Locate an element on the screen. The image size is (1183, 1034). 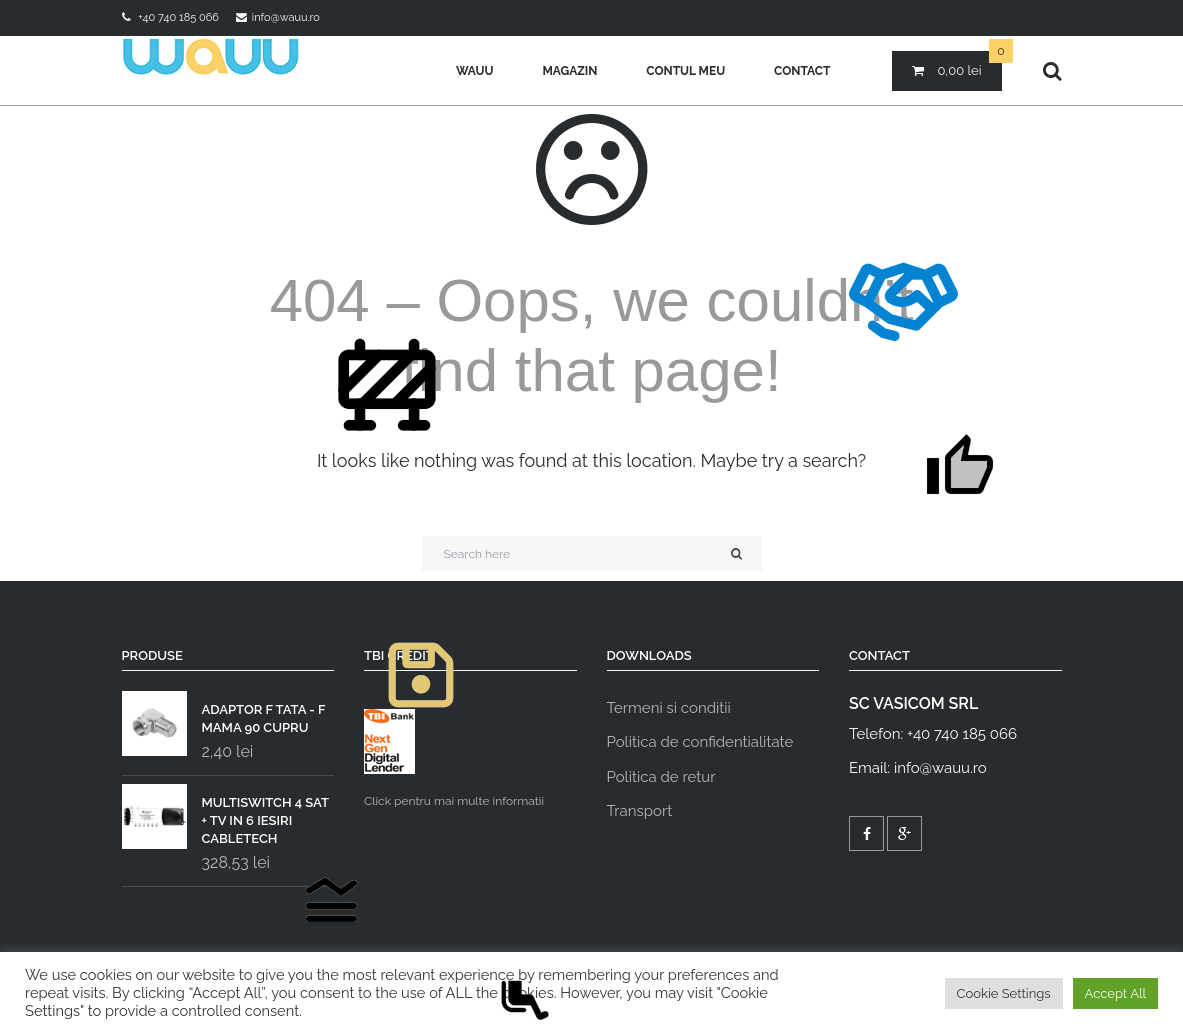
select extra legroom seating option is located at coordinates (524, 1001).